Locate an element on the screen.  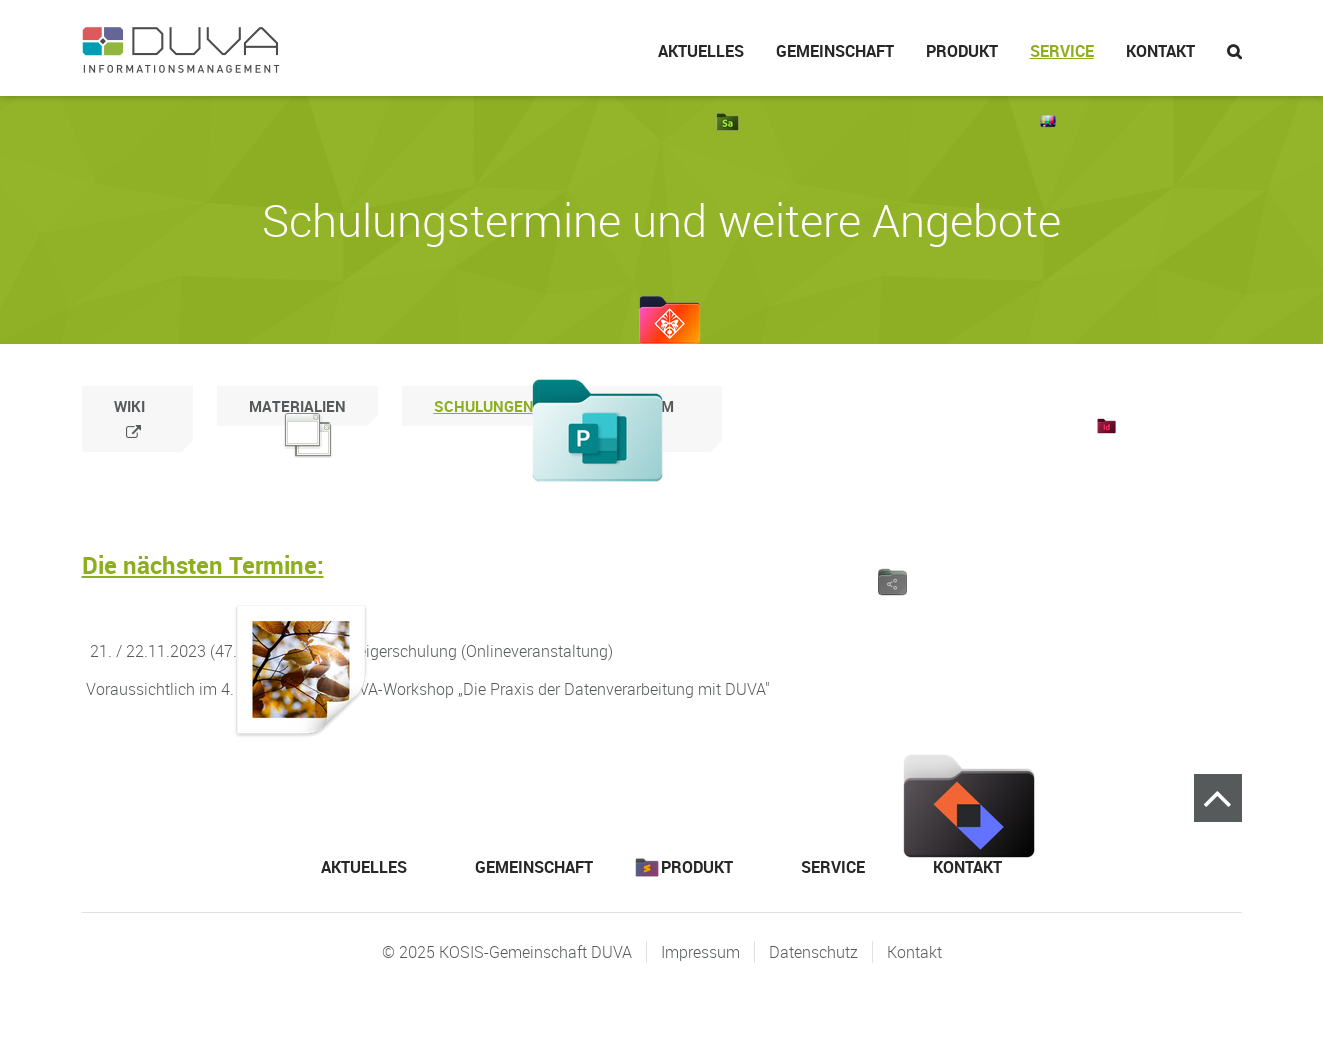
indicates media library is being generated or indexed is located at coordinates (1048, 122).